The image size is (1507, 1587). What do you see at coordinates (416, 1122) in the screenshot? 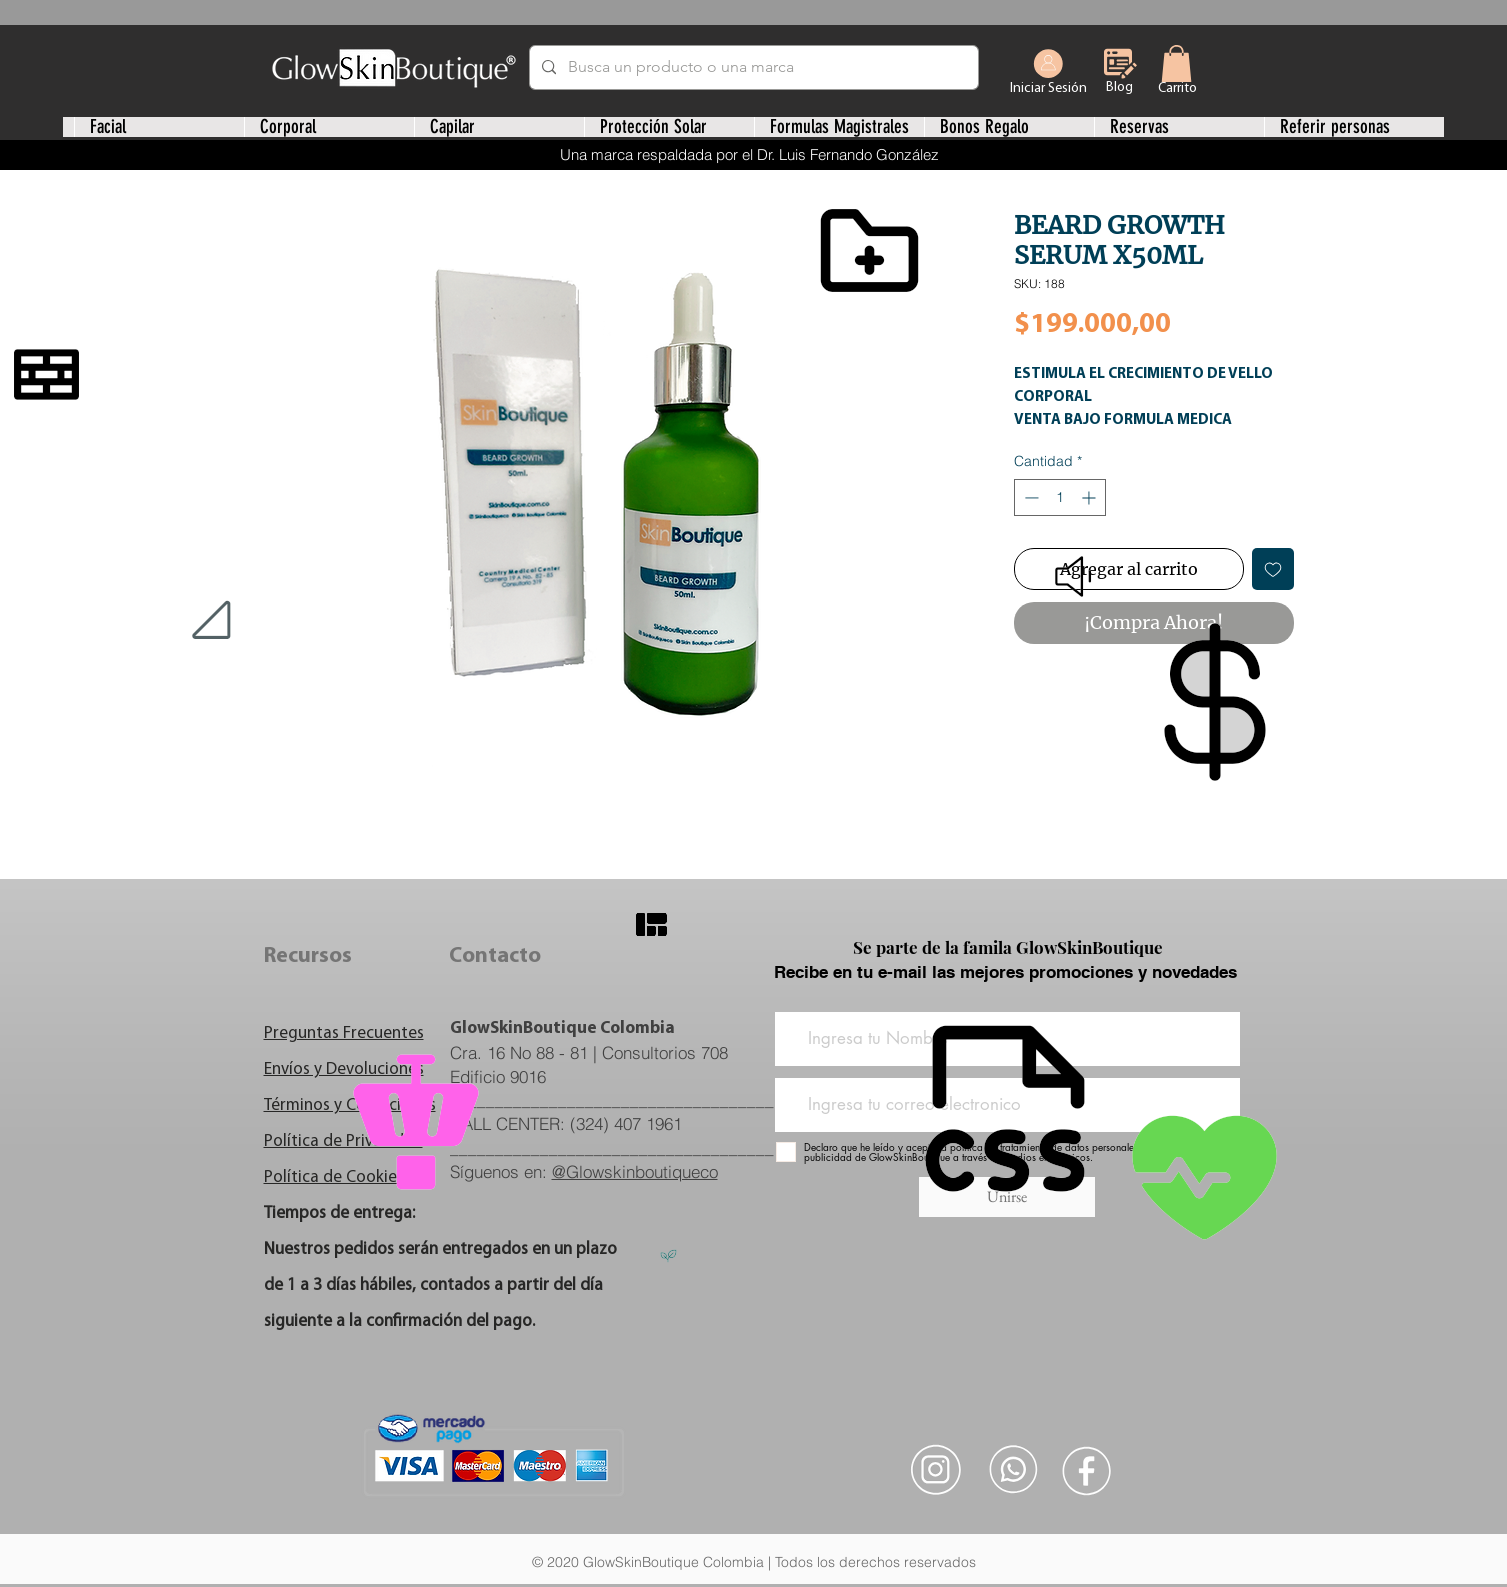
I see `access air traffic control features` at bounding box center [416, 1122].